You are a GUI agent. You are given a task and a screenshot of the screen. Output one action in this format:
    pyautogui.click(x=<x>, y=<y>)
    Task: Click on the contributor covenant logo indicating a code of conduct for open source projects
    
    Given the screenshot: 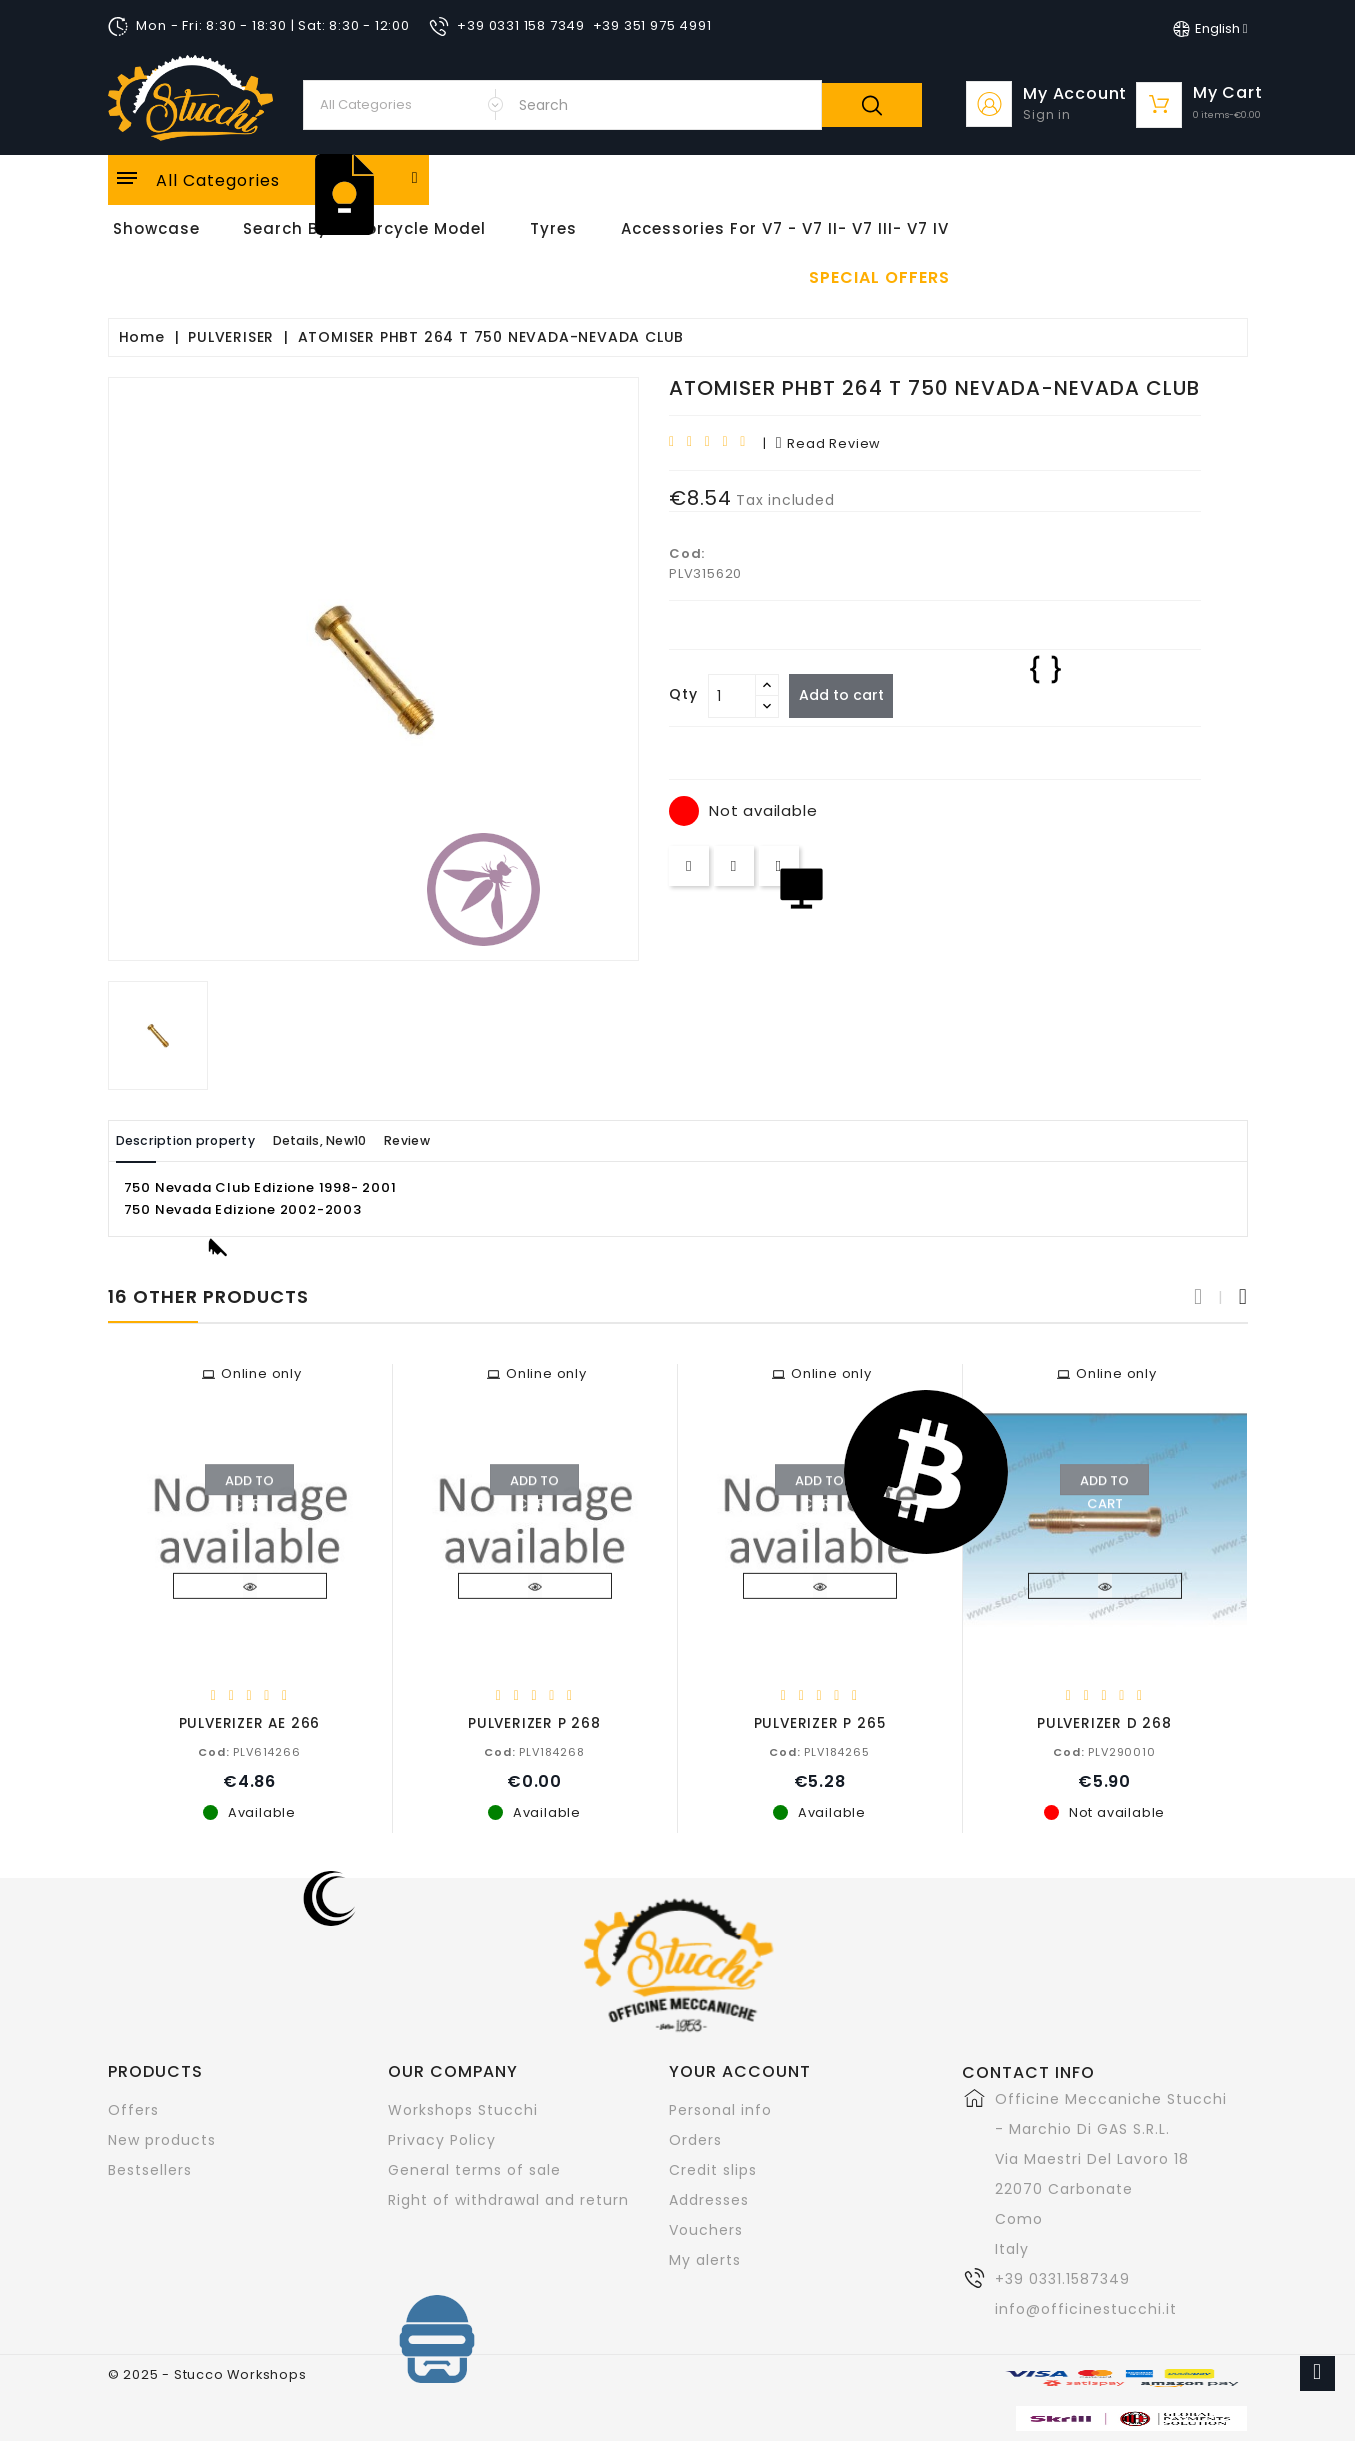 What is the action you would take?
    pyautogui.click(x=329, y=1898)
    